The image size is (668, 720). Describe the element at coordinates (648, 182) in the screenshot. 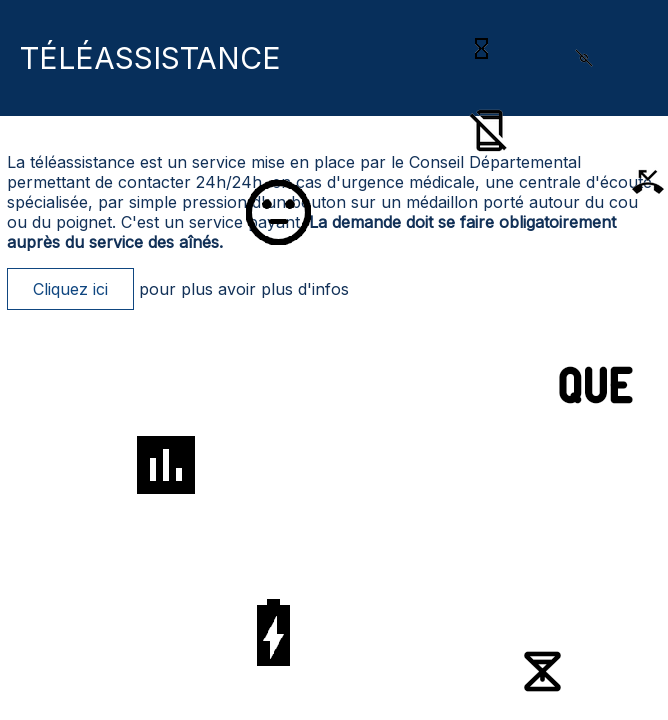

I see `indicates a missed phone call` at that location.